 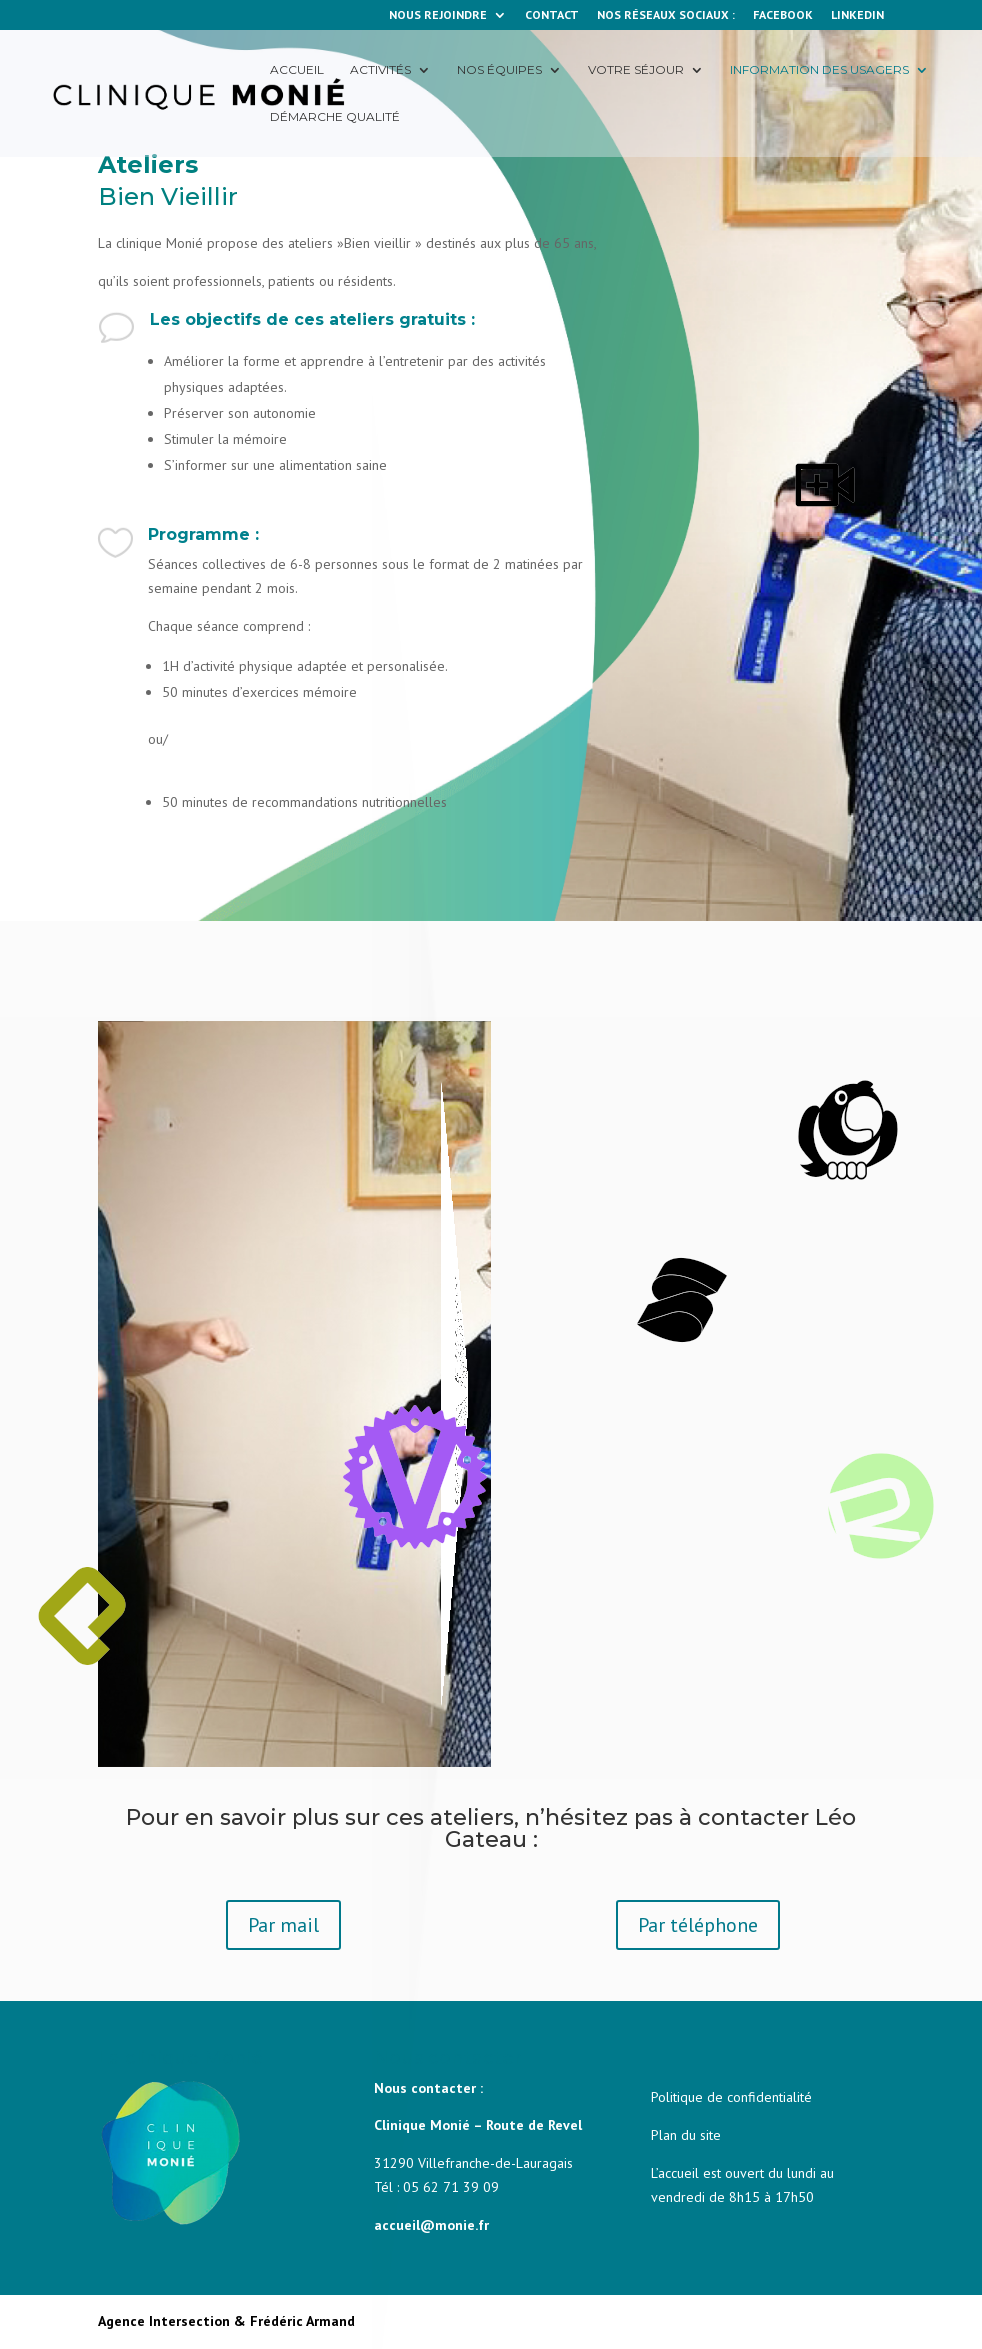 I want to click on open vaultwarden password manager, so click(x=415, y=1477).